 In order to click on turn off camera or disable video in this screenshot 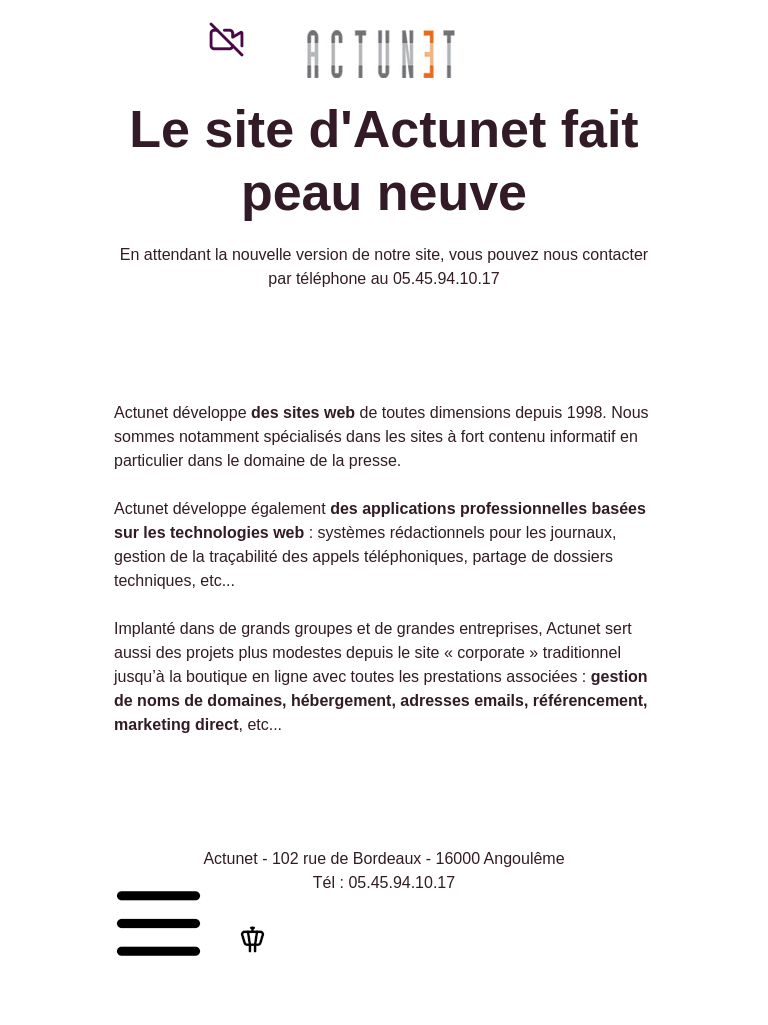, I will do `click(226, 39)`.